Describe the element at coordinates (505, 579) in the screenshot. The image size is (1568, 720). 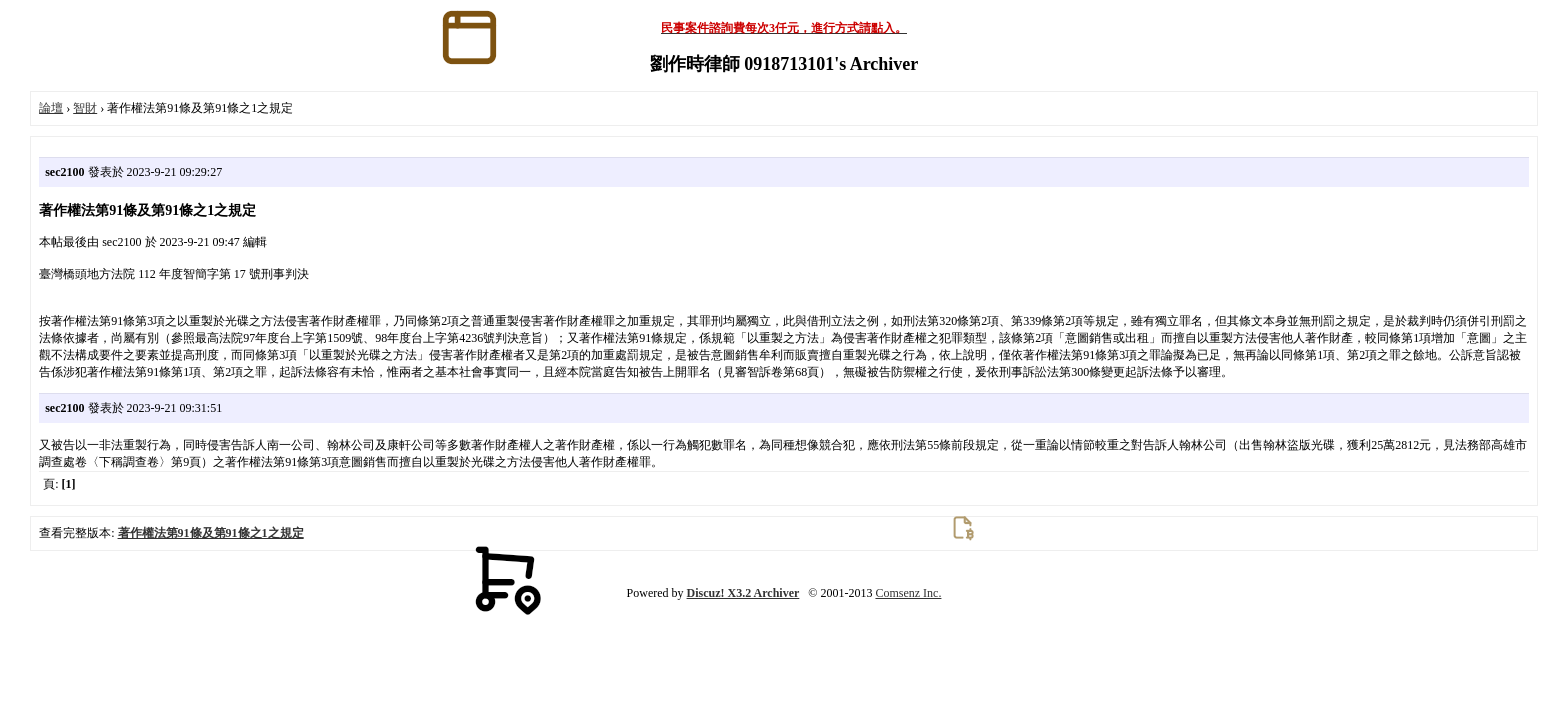
I see `view store or pickup location` at that location.